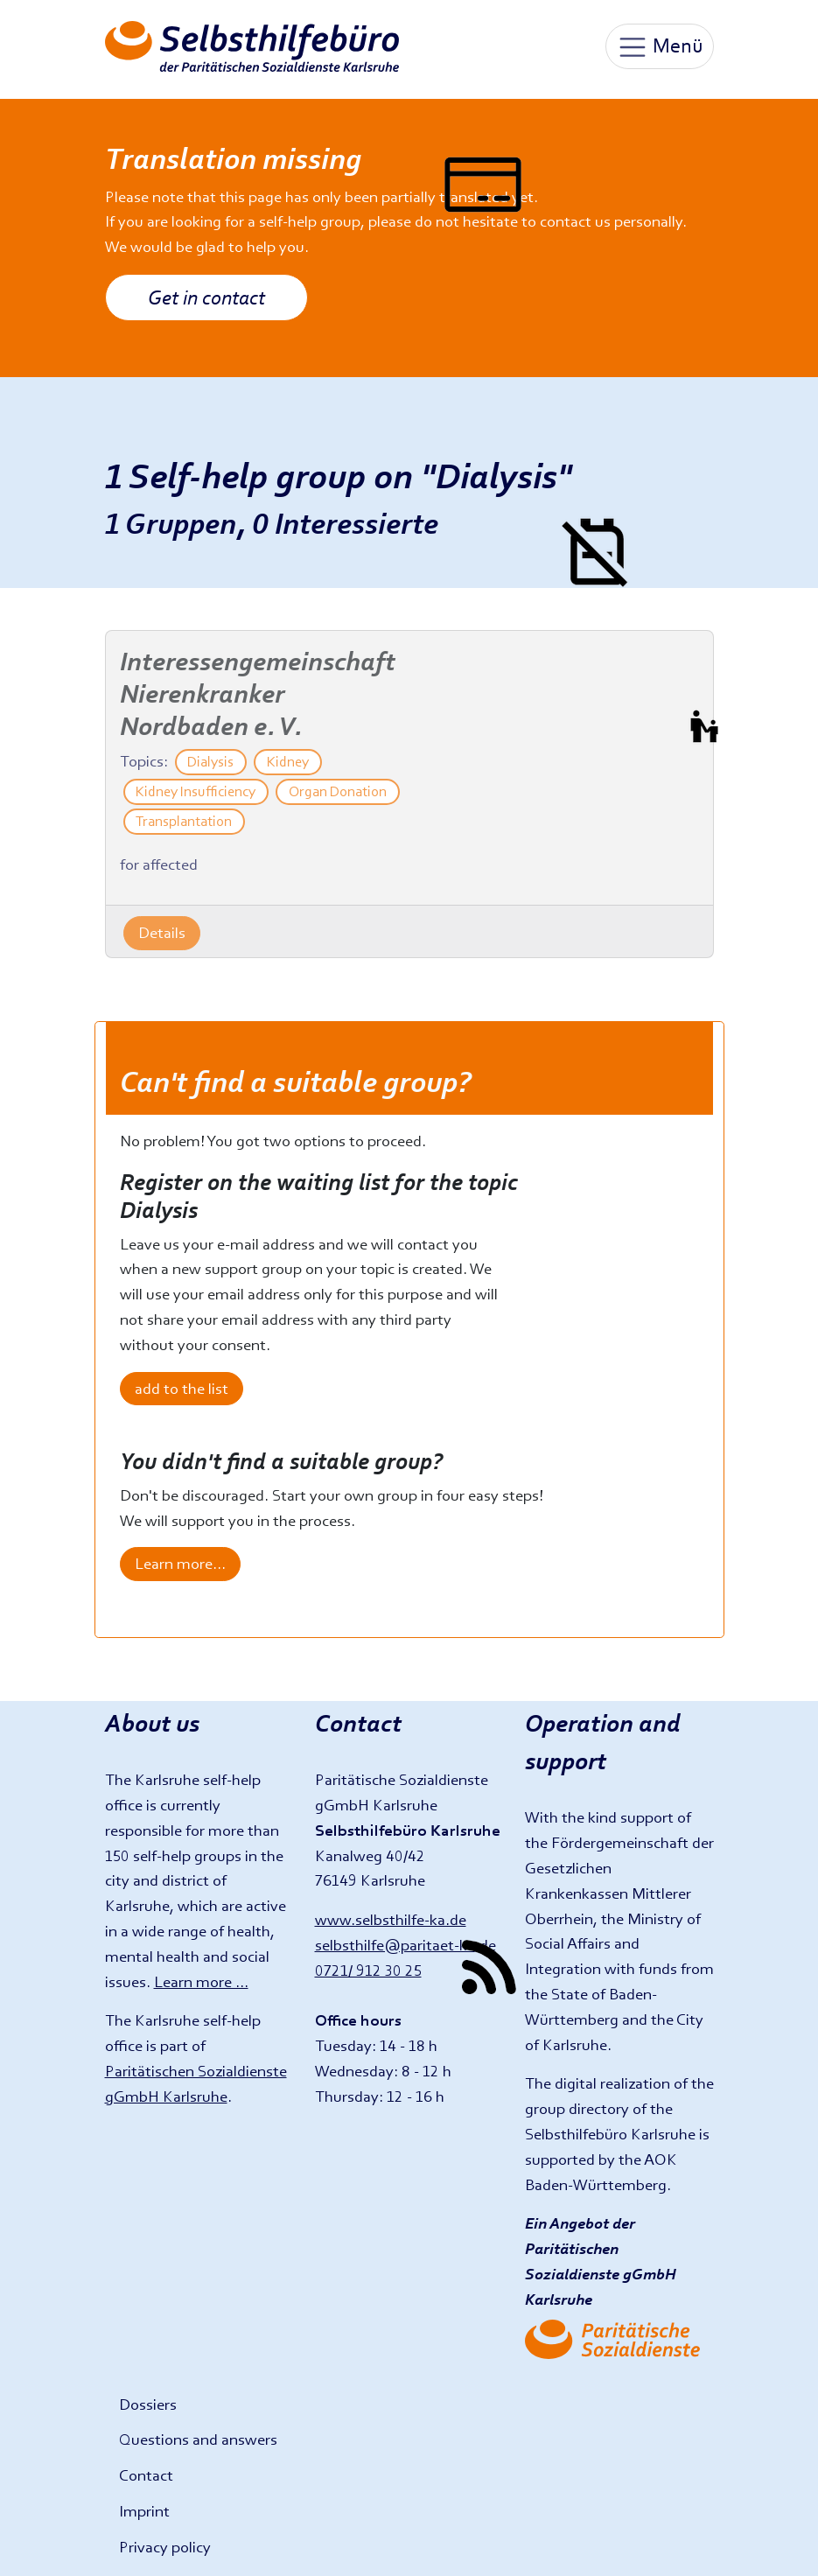 Image resolution: width=818 pixels, height=2576 pixels. Describe the element at coordinates (490, 1966) in the screenshot. I see `subscribe to RSS feed updates` at that location.